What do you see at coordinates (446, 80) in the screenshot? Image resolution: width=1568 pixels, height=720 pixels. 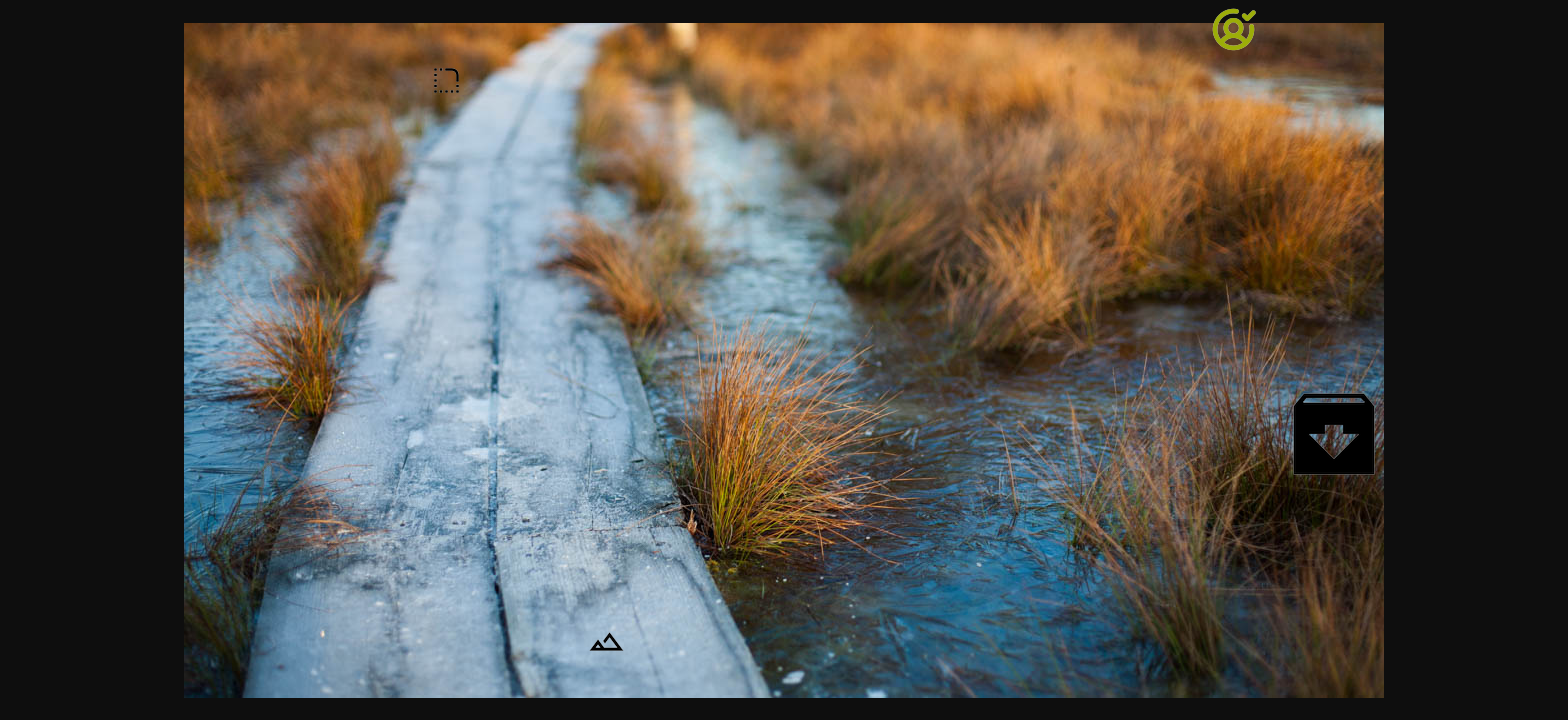 I see `adjust corner radius of a shape or element` at bounding box center [446, 80].